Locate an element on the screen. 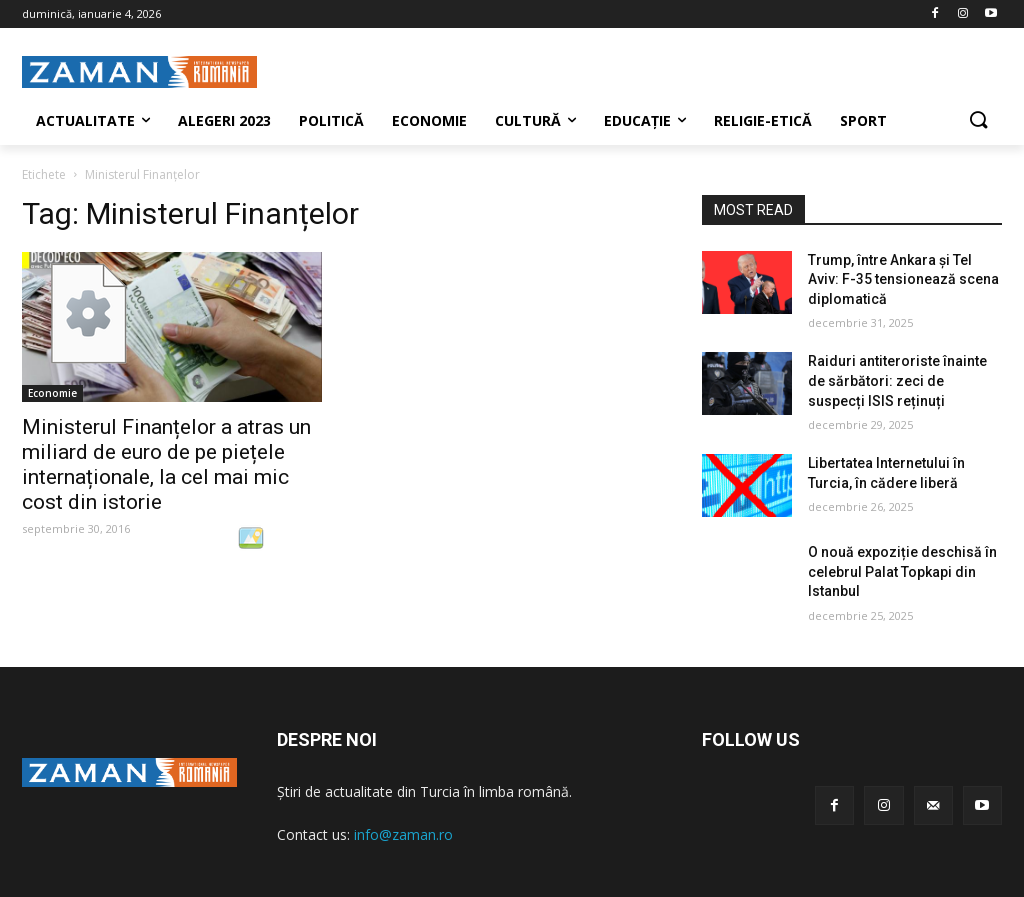  open configuration file settings is located at coordinates (88, 313).